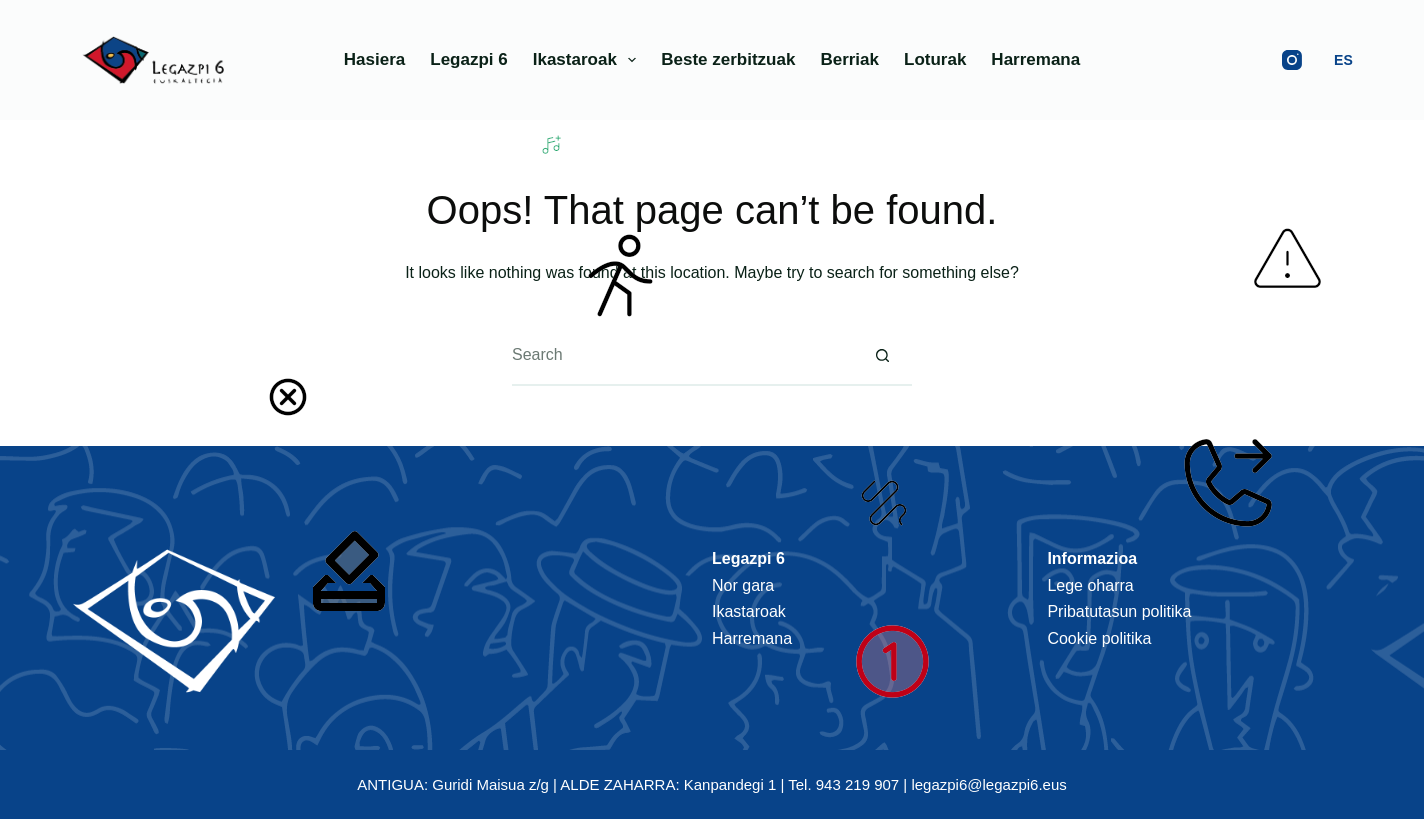  Describe the element at coordinates (552, 145) in the screenshot. I see `add a new song to your library` at that location.